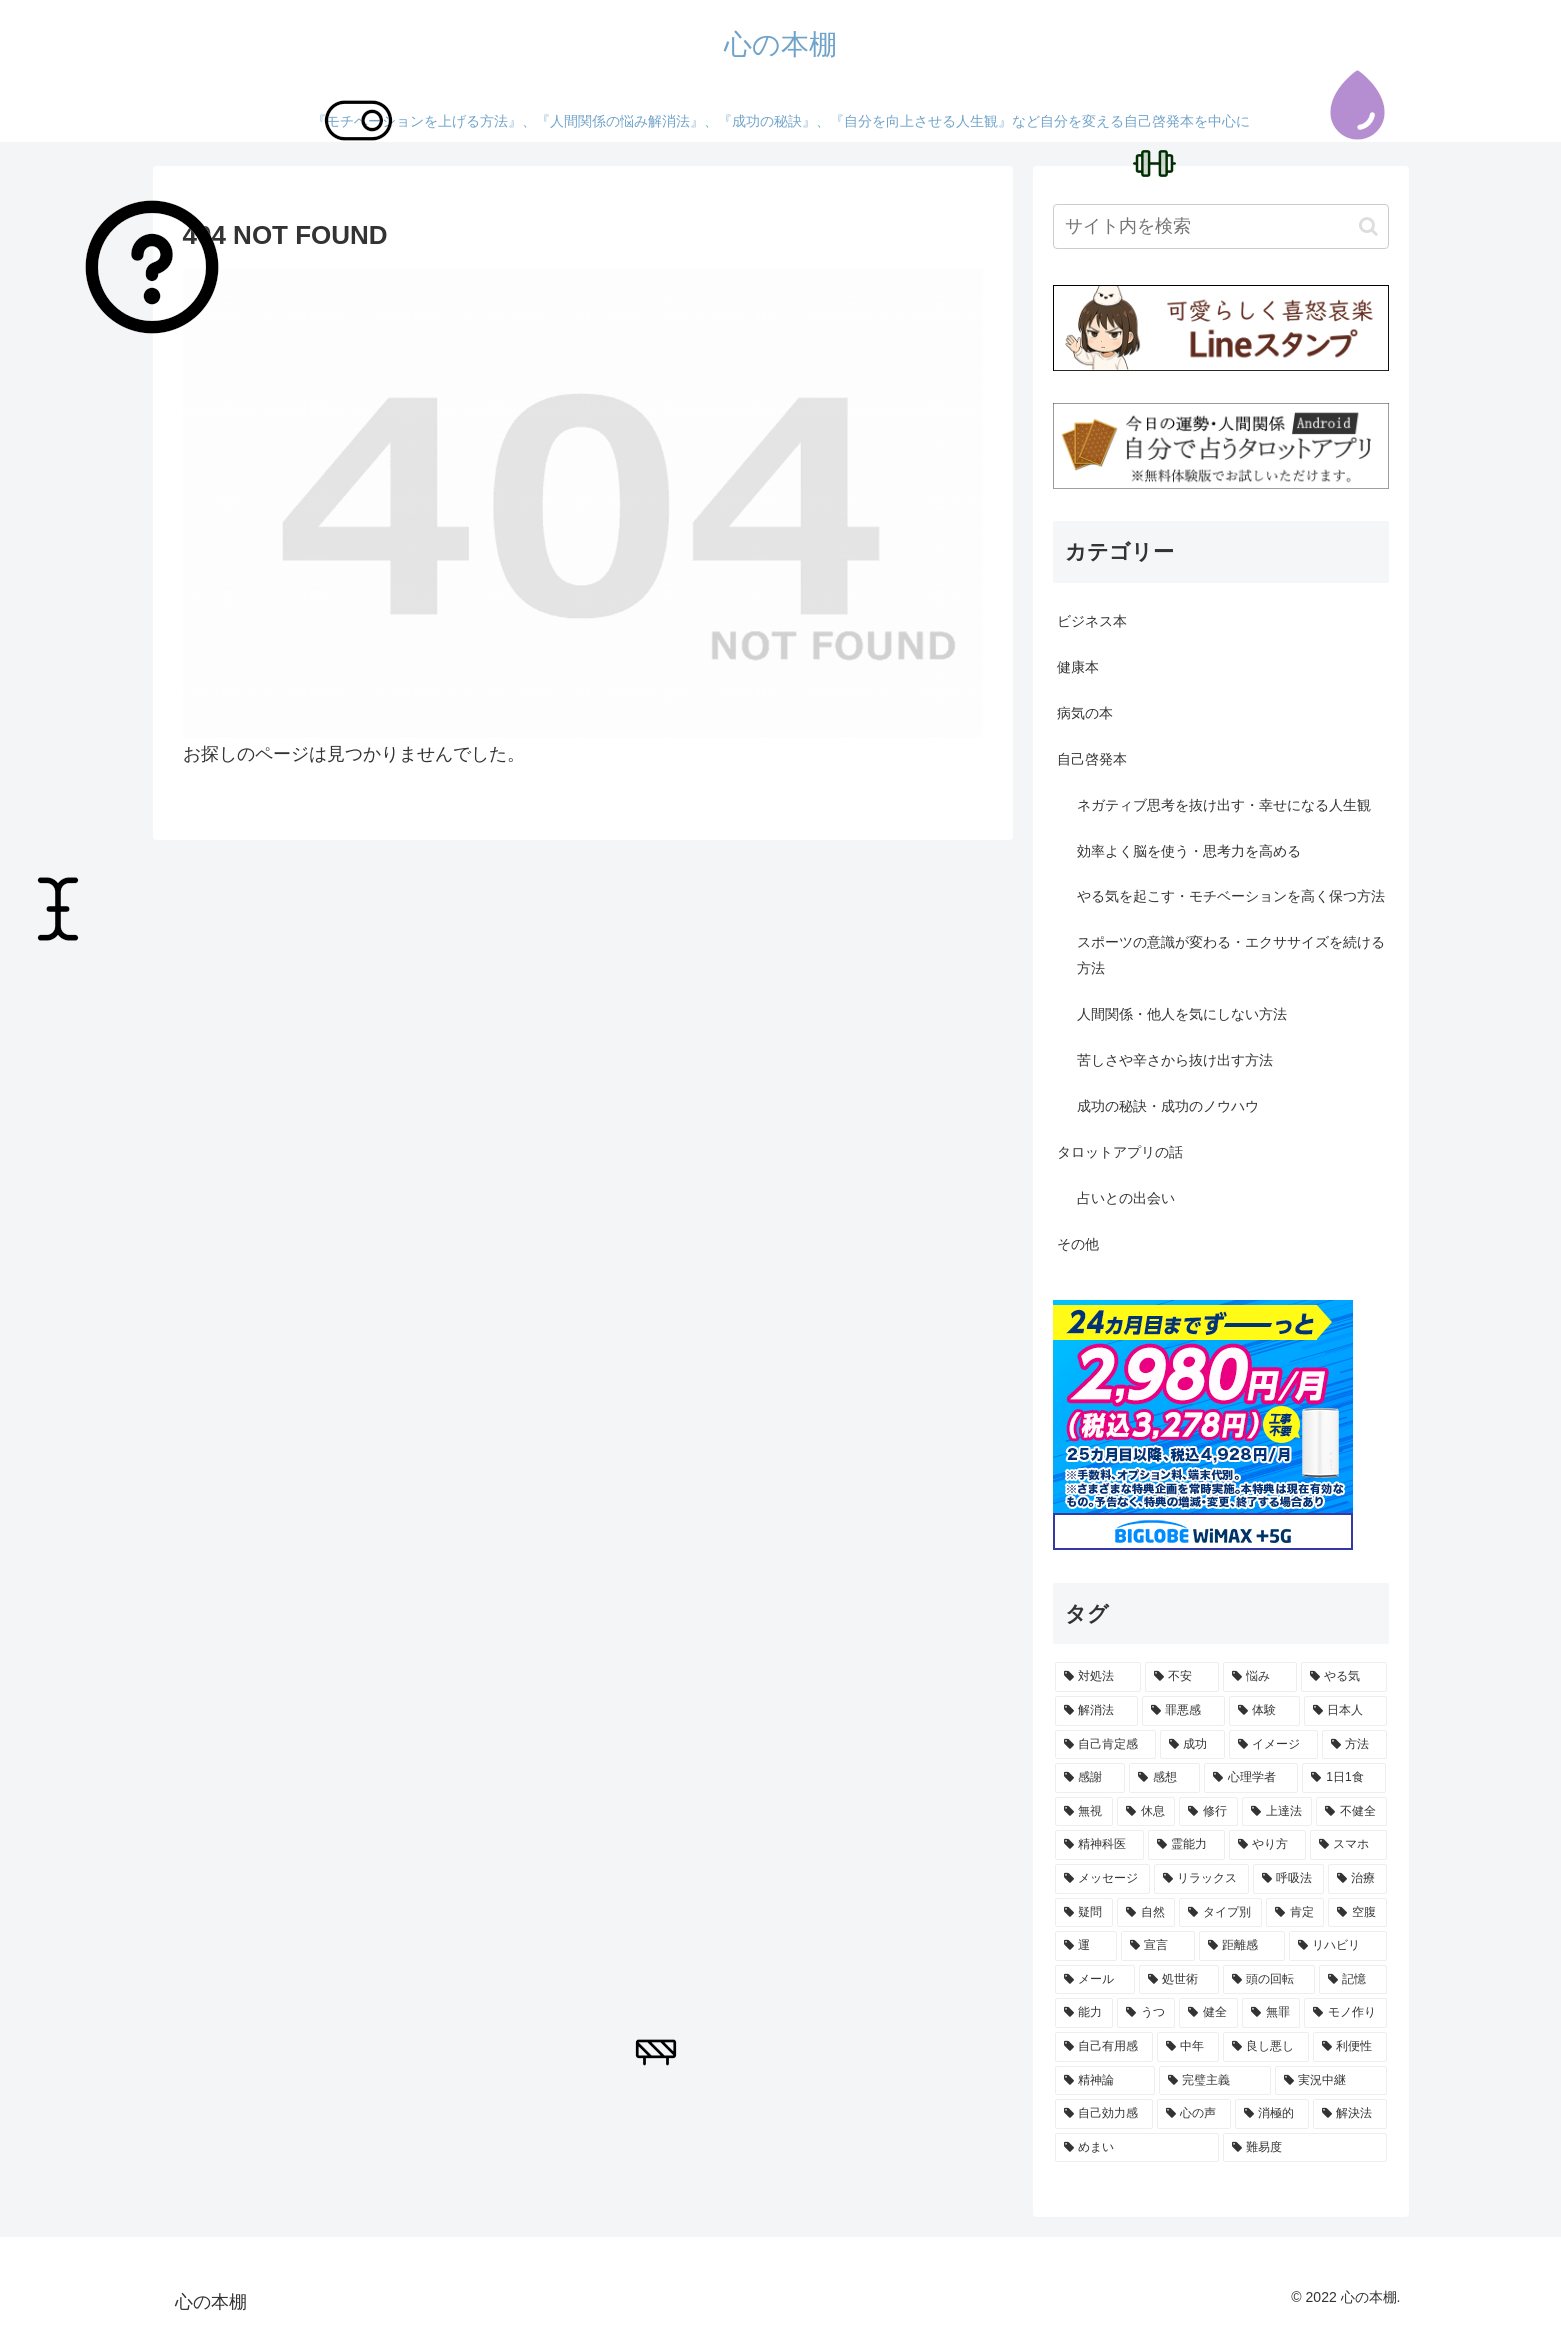 This screenshot has width=1561, height=2326. Describe the element at coordinates (358, 120) in the screenshot. I see `toggle a setting on` at that location.